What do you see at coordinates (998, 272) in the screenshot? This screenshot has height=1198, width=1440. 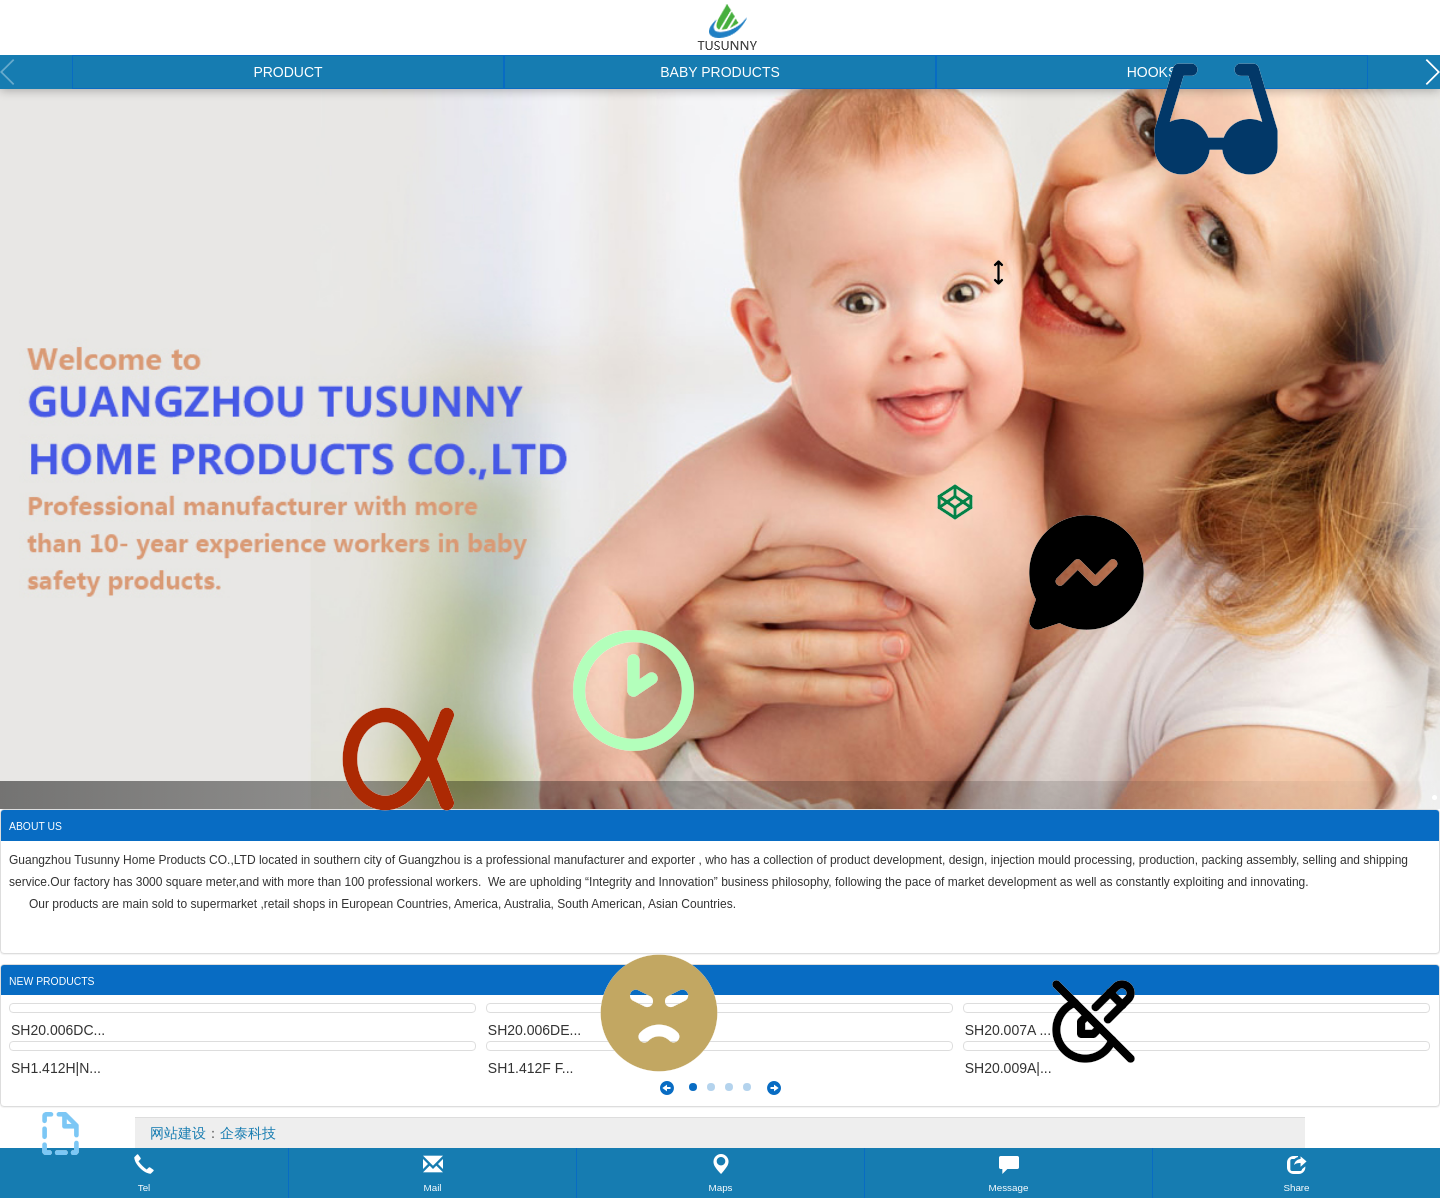 I see `adjust height or vertical size` at bounding box center [998, 272].